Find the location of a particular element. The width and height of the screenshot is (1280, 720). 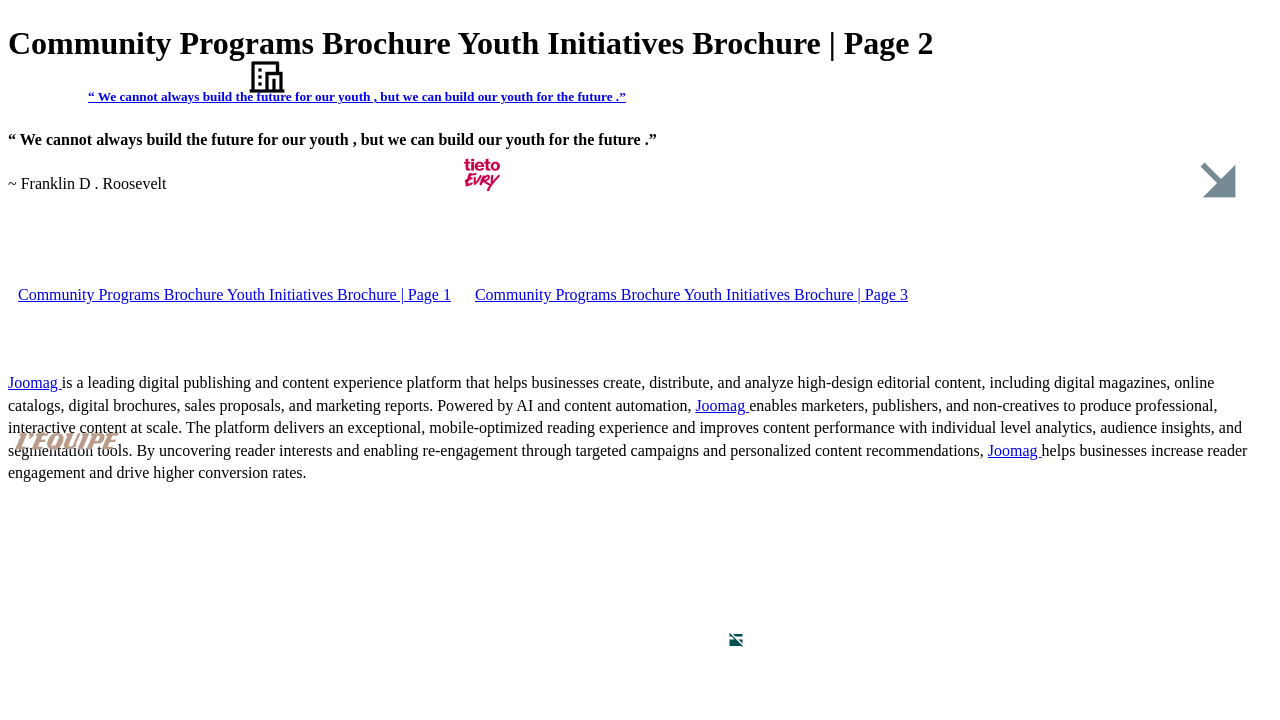

no credit card required is located at coordinates (736, 640).